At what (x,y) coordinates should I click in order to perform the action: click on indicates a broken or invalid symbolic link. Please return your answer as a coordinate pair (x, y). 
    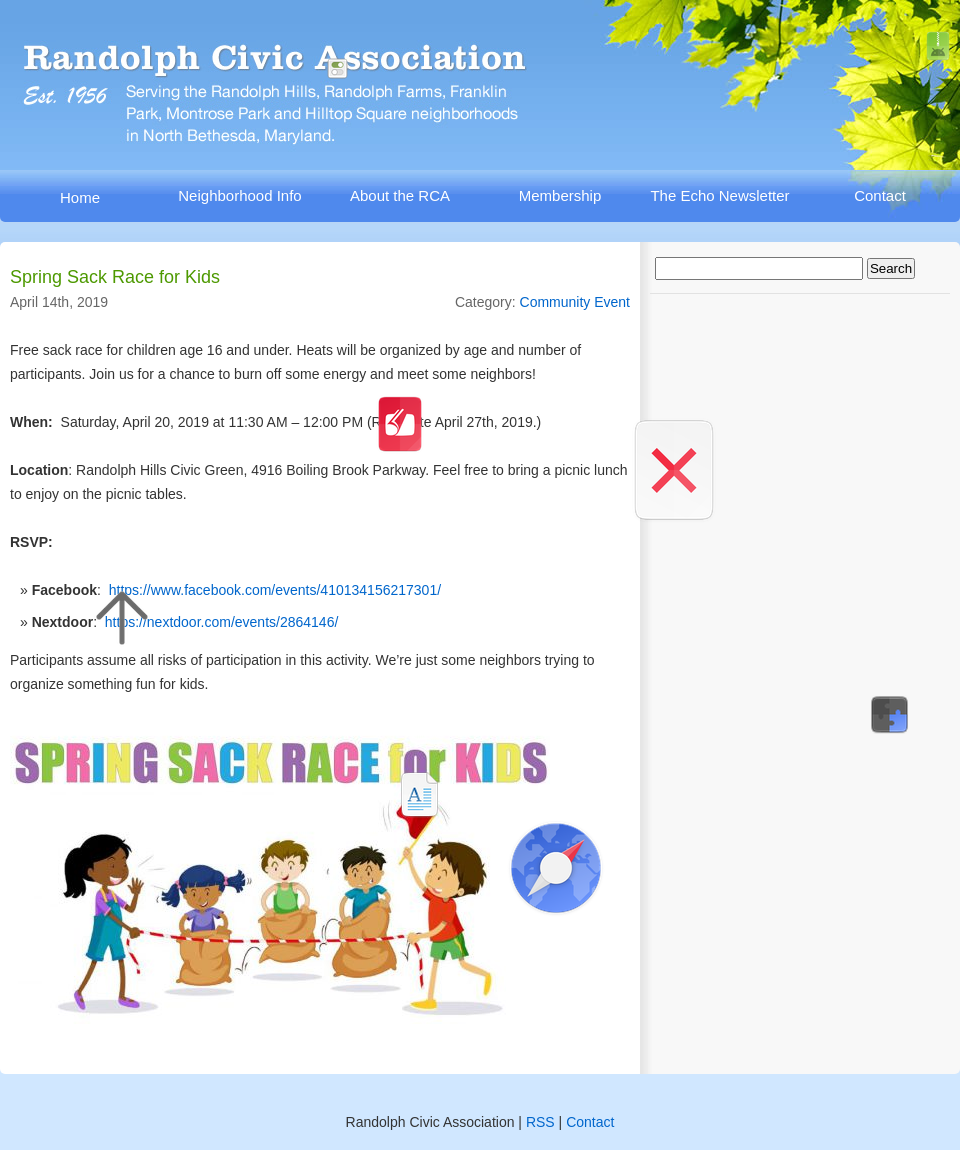
    Looking at the image, I should click on (674, 470).